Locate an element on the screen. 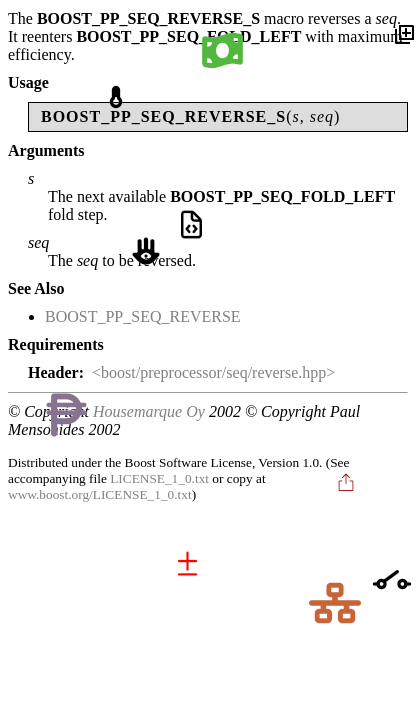 The height and width of the screenshot is (720, 416). indicates low temperature reading is located at coordinates (116, 97).